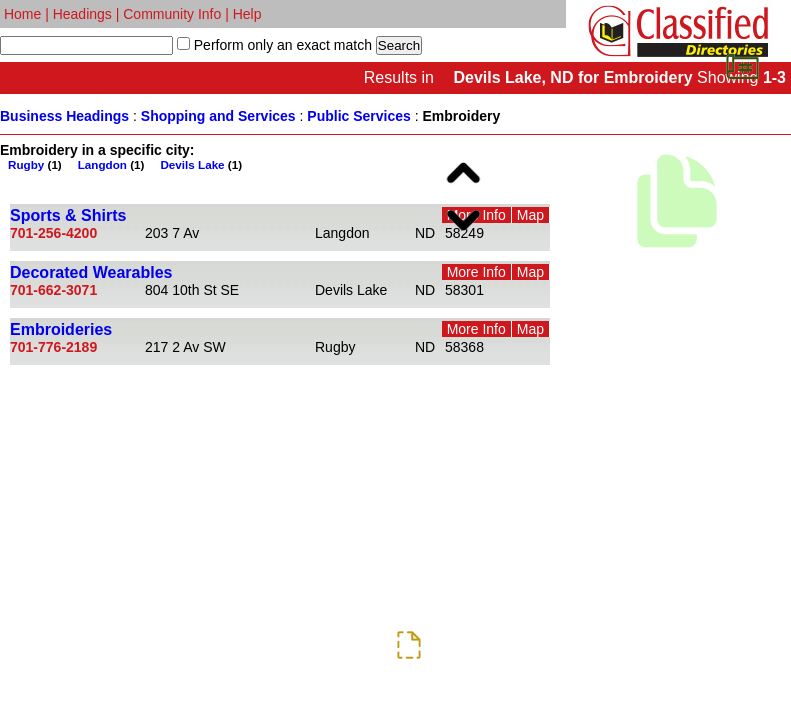 The image size is (791, 720). What do you see at coordinates (409, 645) in the screenshot?
I see `indicates a draft or incomplete file` at bounding box center [409, 645].